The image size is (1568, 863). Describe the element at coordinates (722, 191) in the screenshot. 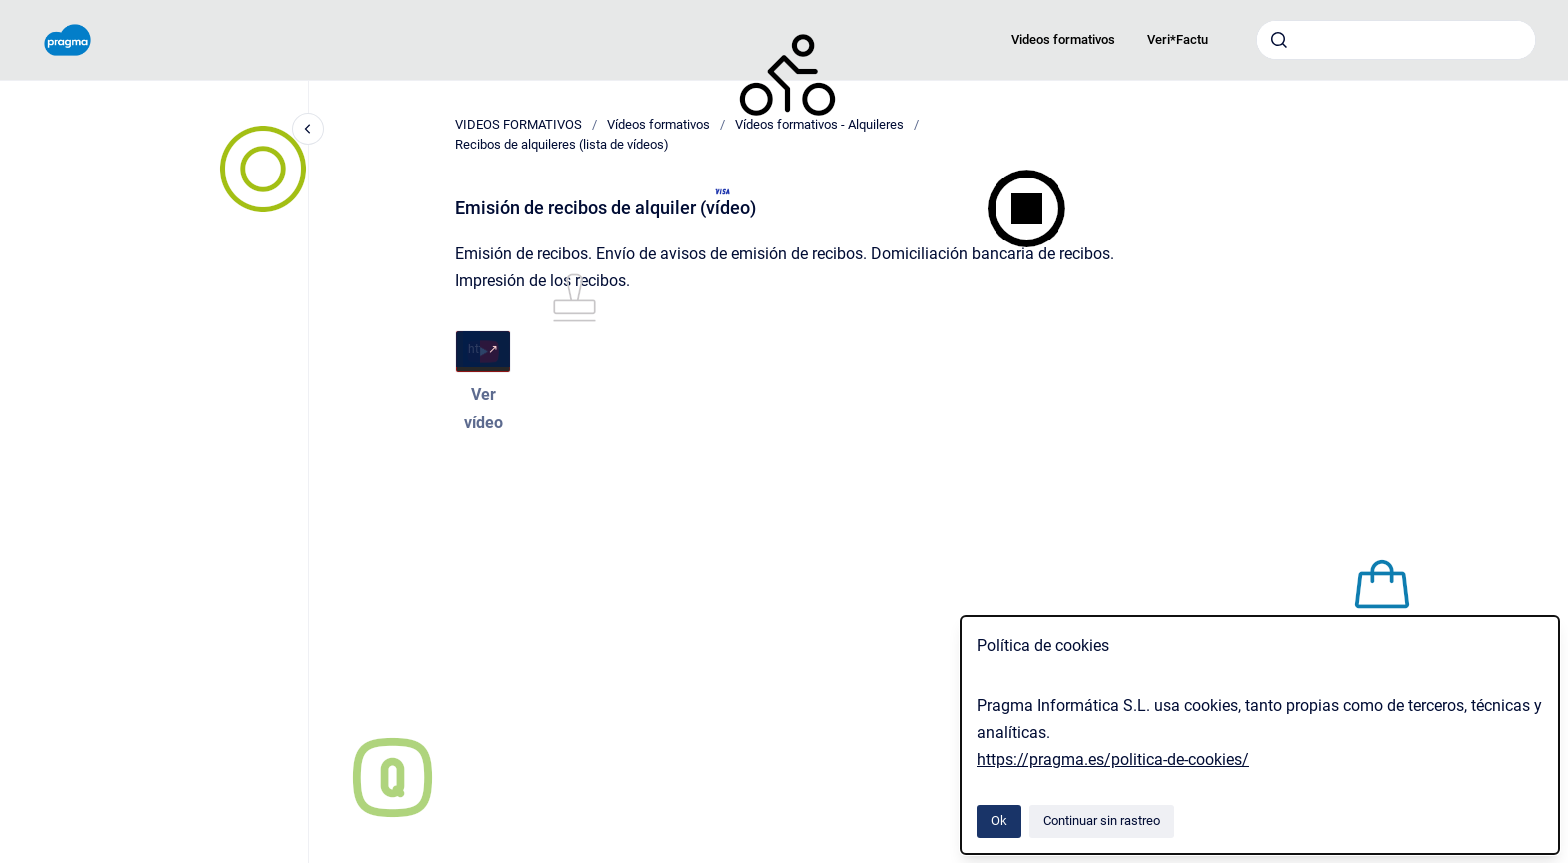

I see `indicates visa card payment option` at that location.